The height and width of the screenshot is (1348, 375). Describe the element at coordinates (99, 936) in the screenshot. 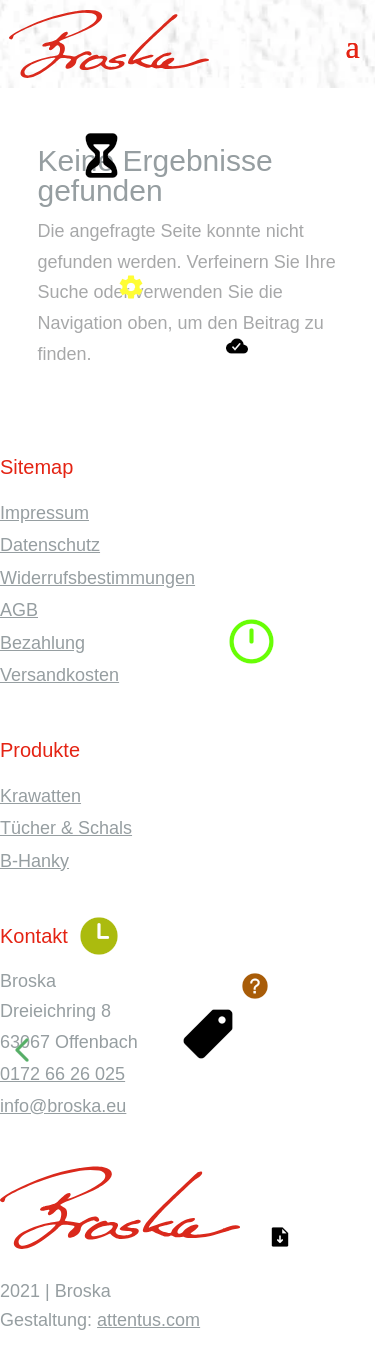

I see `view time or clock settings` at that location.